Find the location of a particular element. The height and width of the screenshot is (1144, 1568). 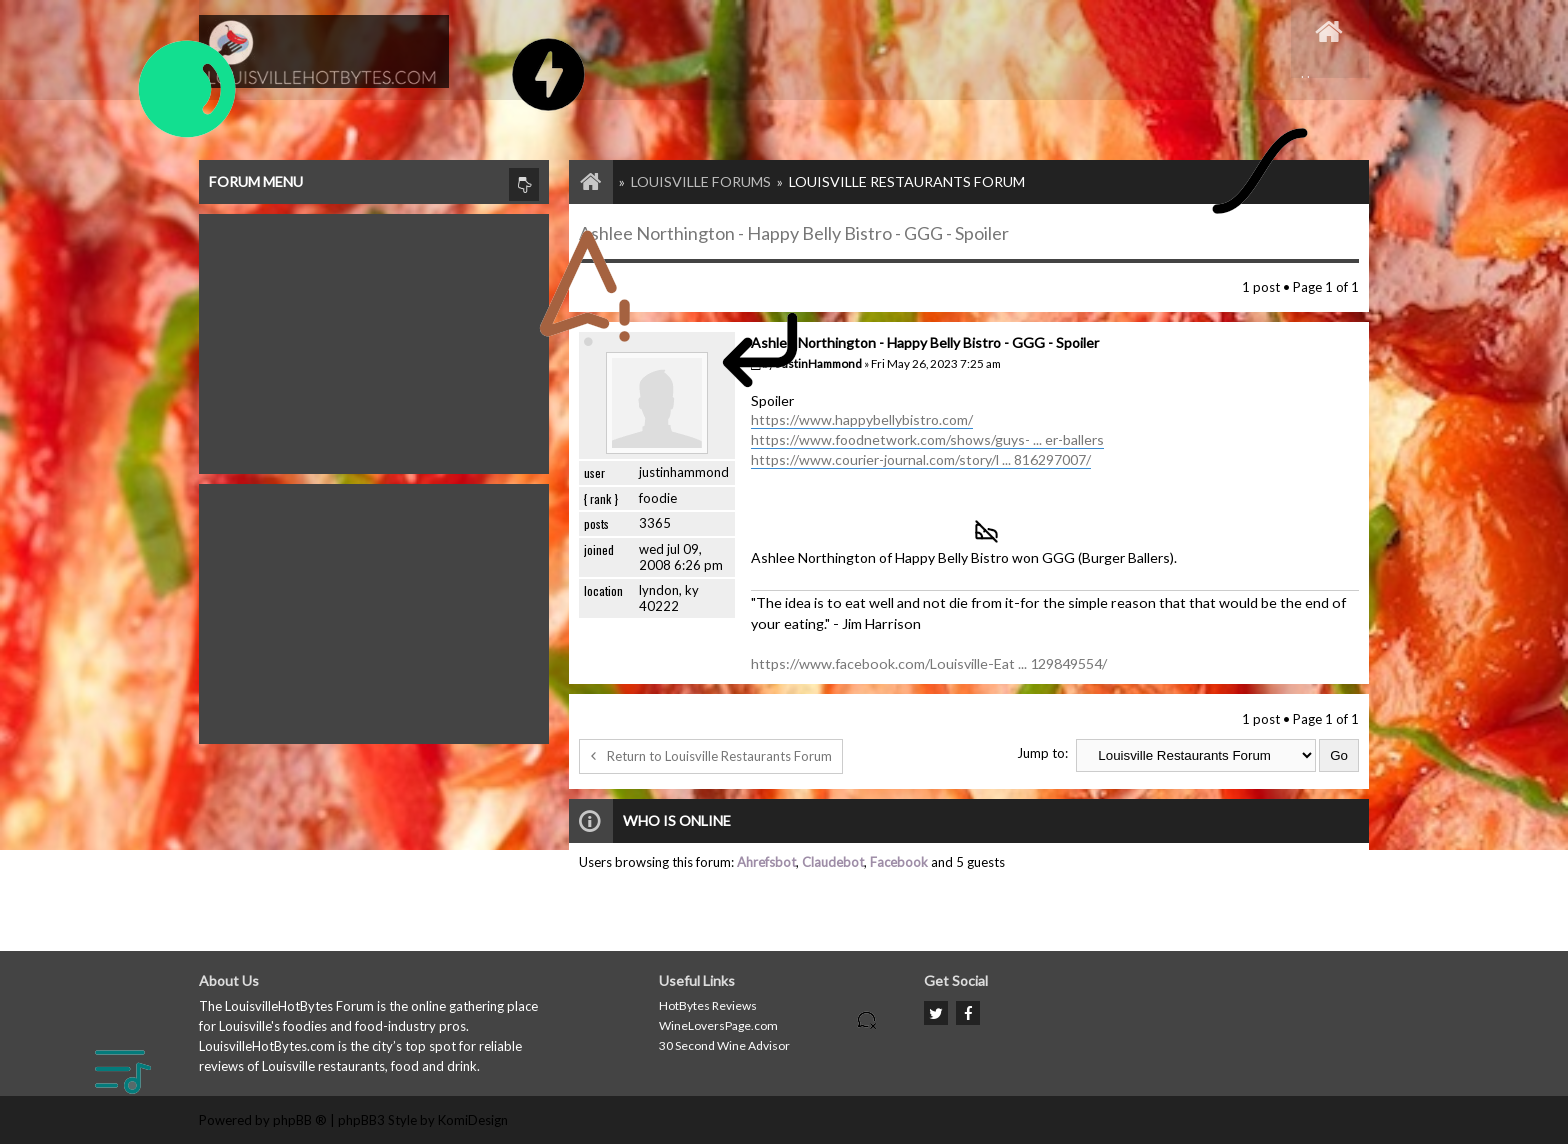

return or enter key action is located at coordinates (762, 347).